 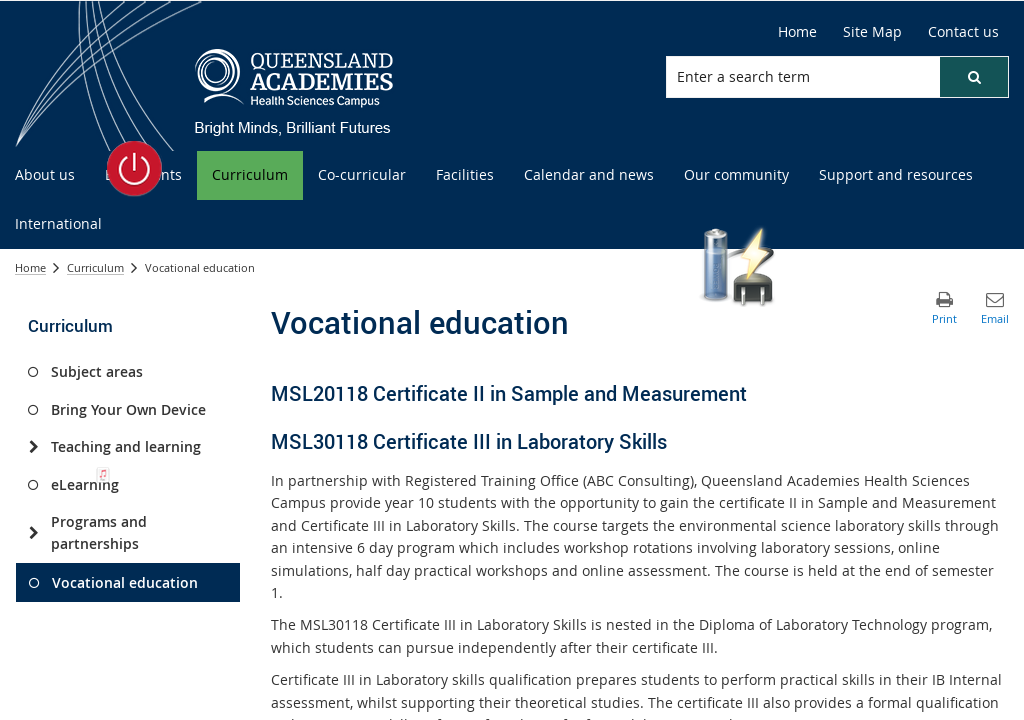 What do you see at coordinates (103, 475) in the screenshot?
I see `flac audio file in ogg container format` at bounding box center [103, 475].